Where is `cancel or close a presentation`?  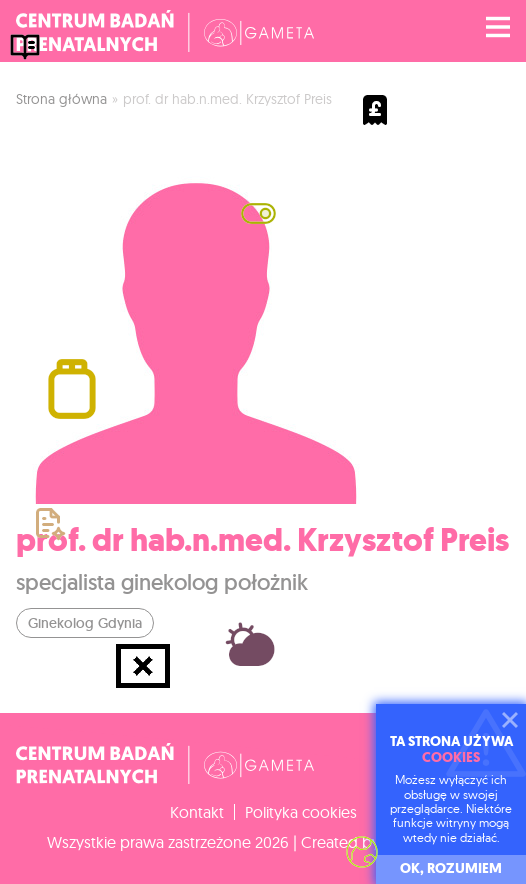 cancel or close a presentation is located at coordinates (143, 666).